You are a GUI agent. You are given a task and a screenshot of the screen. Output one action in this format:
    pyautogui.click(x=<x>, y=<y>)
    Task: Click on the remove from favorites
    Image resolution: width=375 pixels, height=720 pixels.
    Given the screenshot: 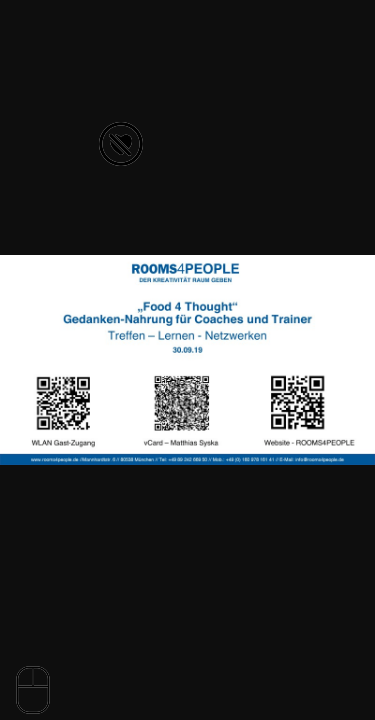 What is the action you would take?
    pyautogui.click(x=121, y=144)
    